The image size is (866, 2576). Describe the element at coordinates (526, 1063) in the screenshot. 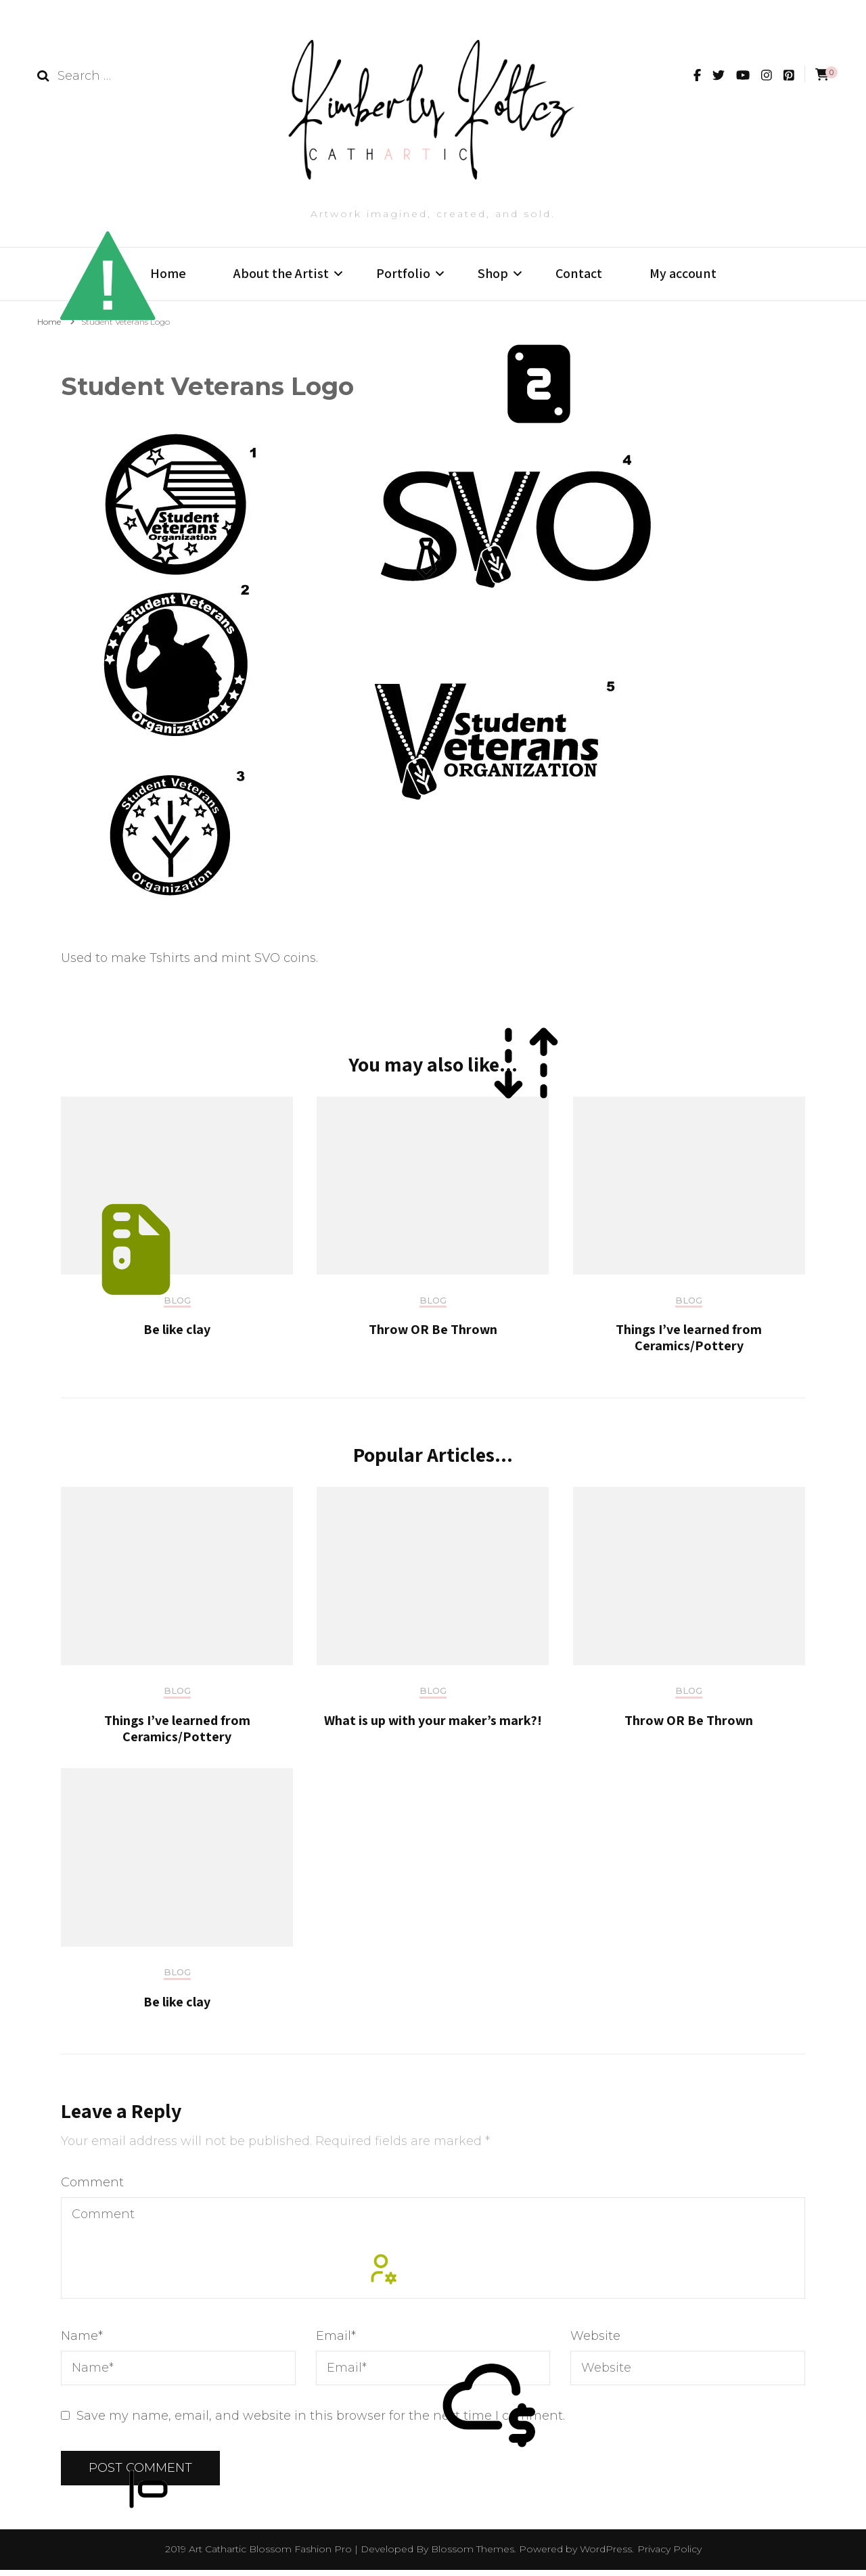

I see `transfer data between two sources` at that location.